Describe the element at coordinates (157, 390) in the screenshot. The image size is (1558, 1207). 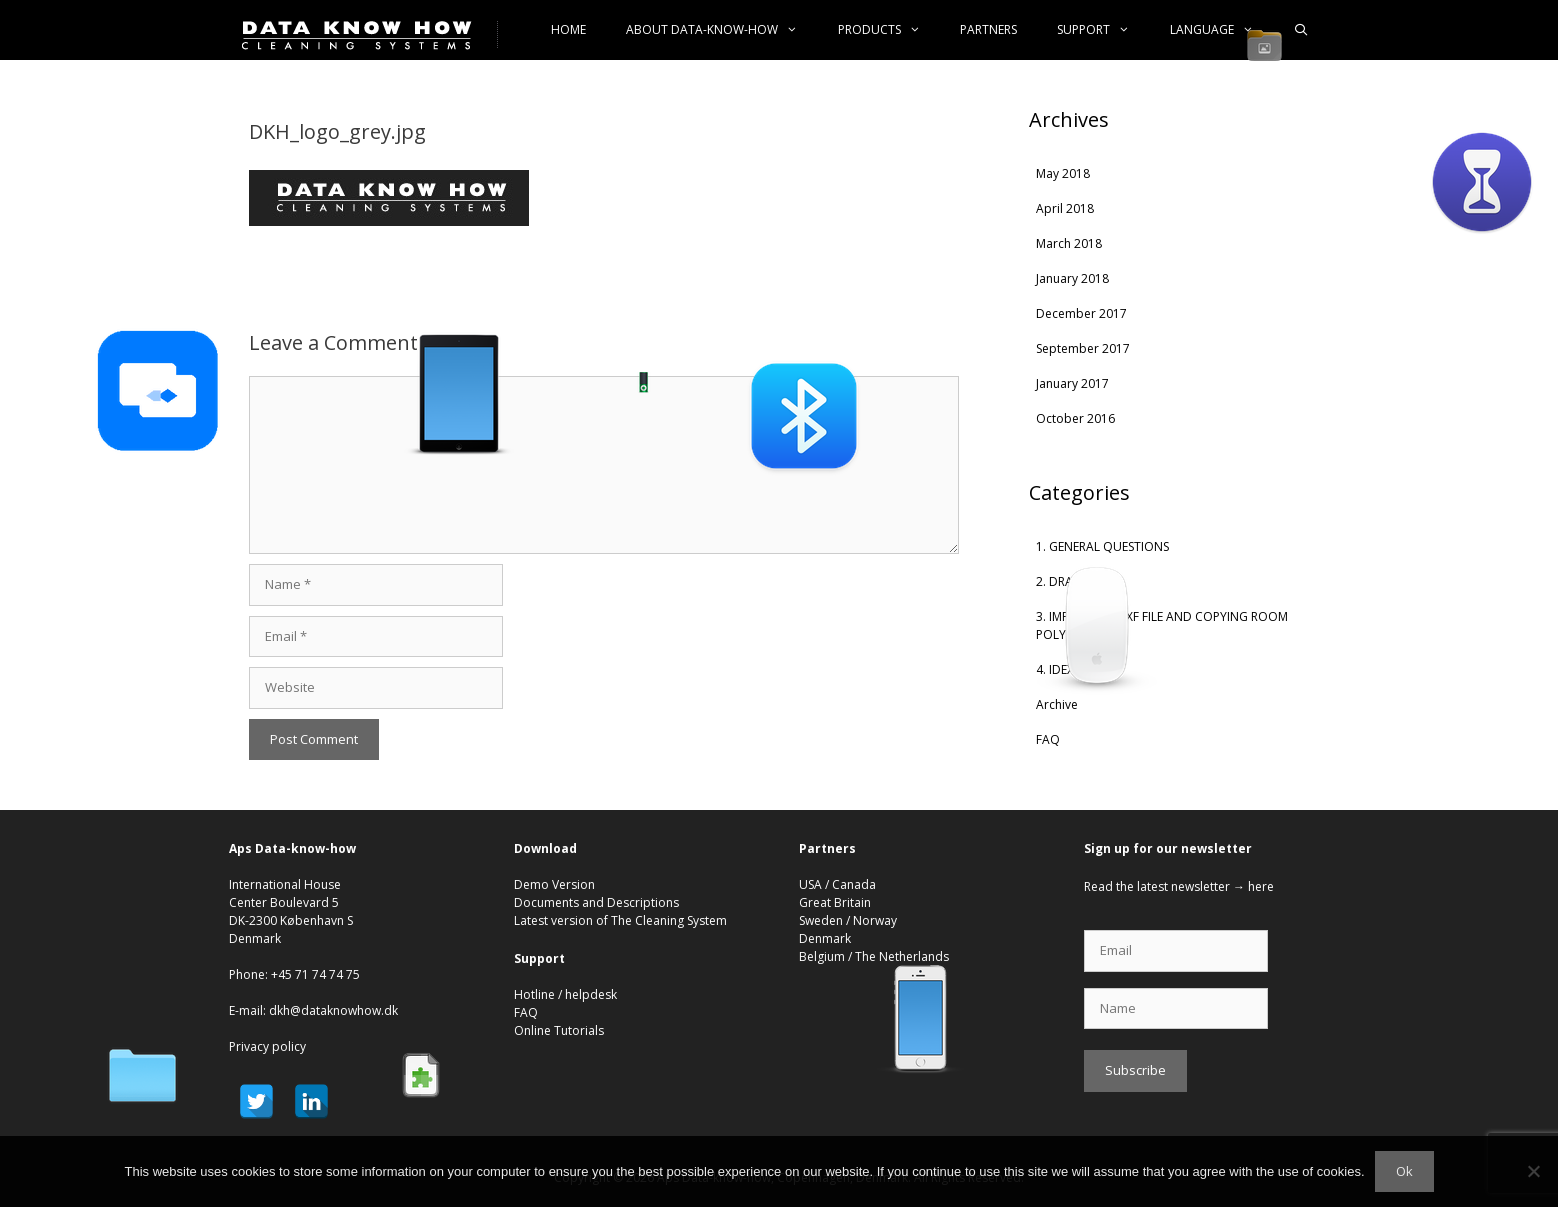
I see `switch between open windows or applications` at that location.